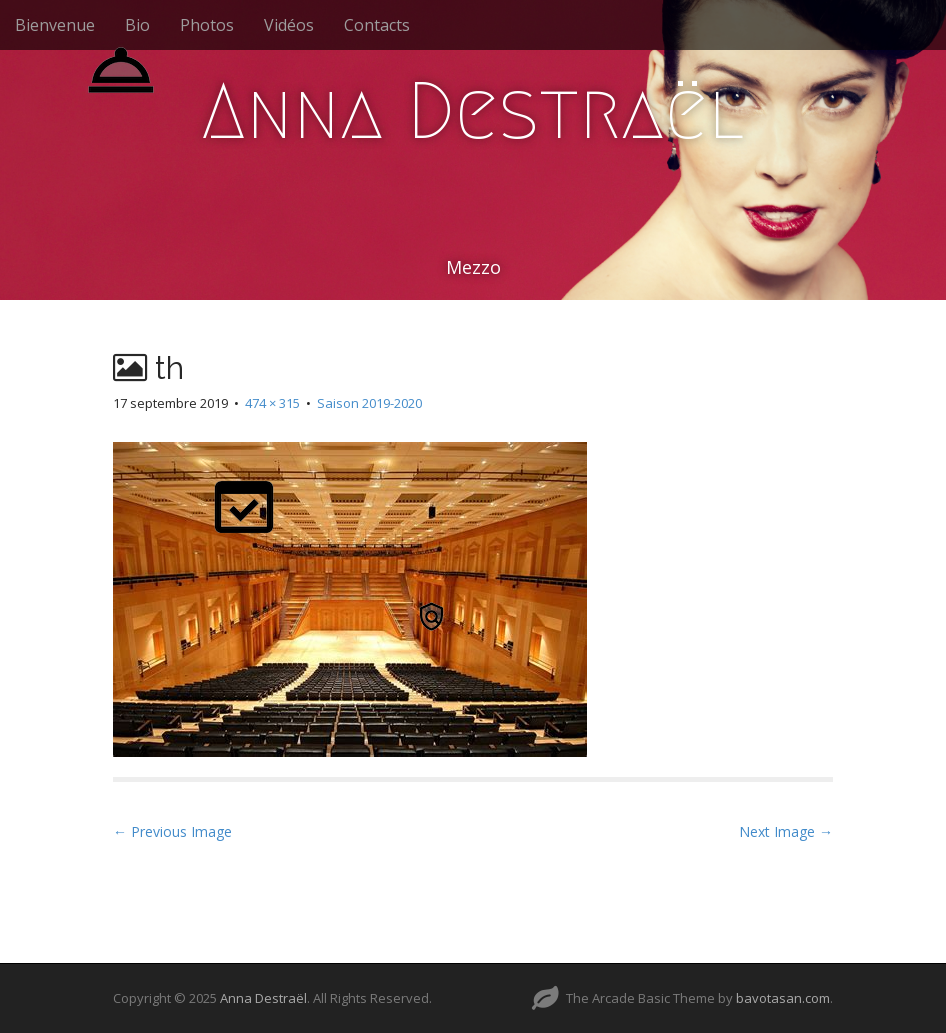 The width and height of the screenshot is (946, 1033). Describe the element at coordinates (121, 70) in the screenshot. I see `request room service or hotel amenities` at that location.